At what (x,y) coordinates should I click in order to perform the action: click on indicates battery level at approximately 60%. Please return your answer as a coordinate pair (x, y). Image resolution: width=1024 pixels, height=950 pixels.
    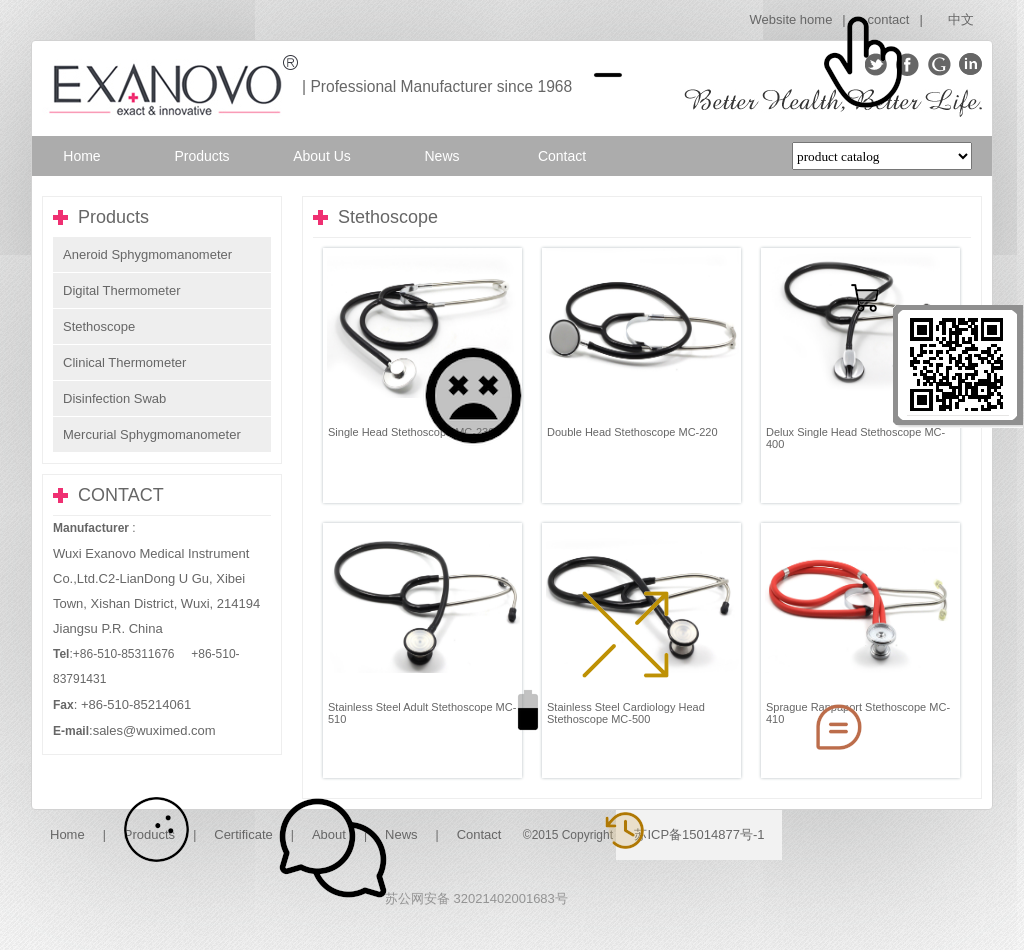
    Looking at the image, I should click on (528, 710).